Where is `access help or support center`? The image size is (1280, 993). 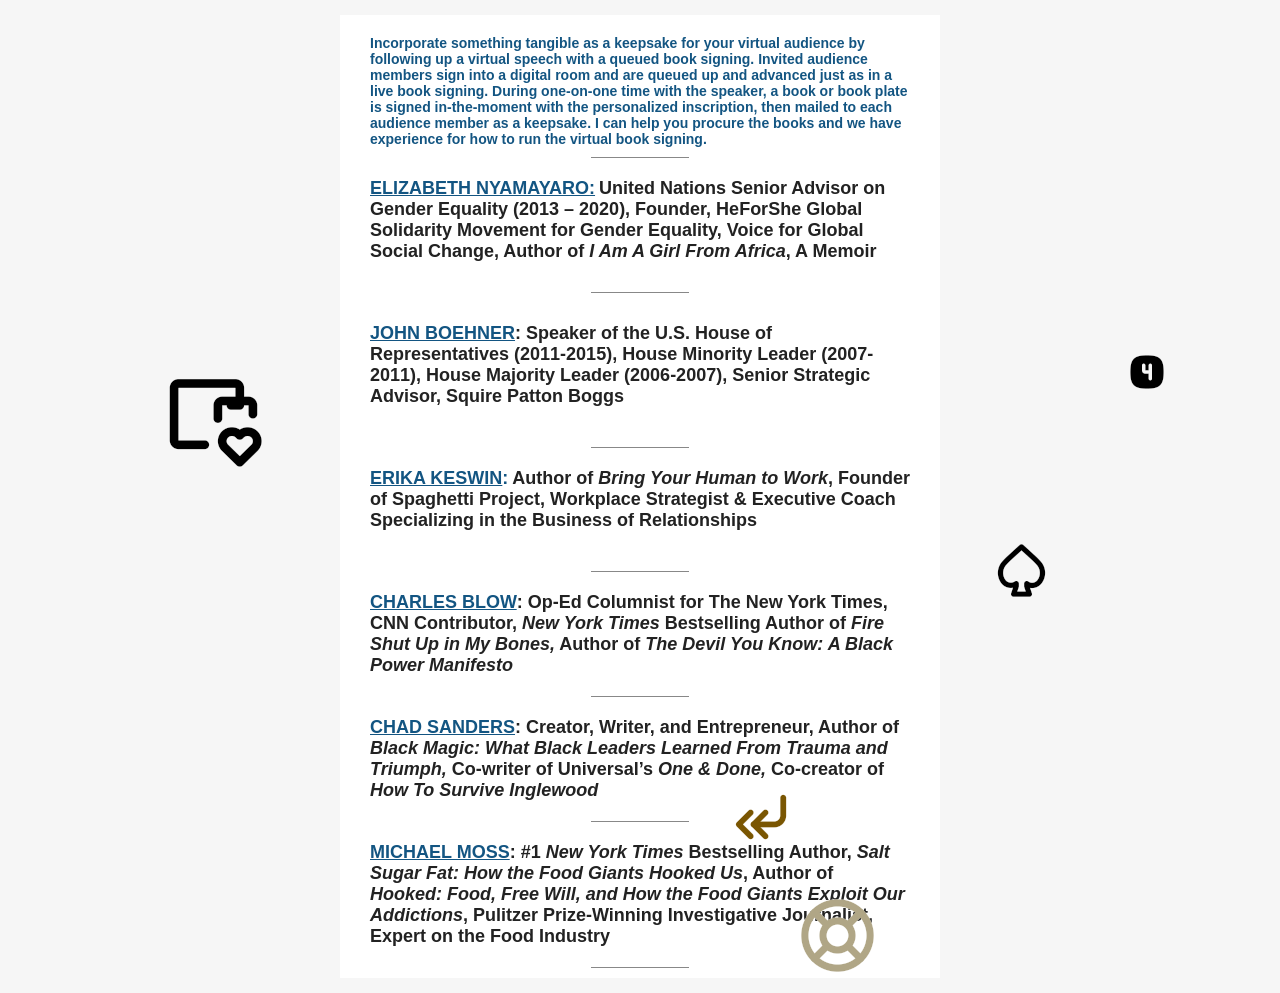 access help or support center is located at coordinates (837, 935).